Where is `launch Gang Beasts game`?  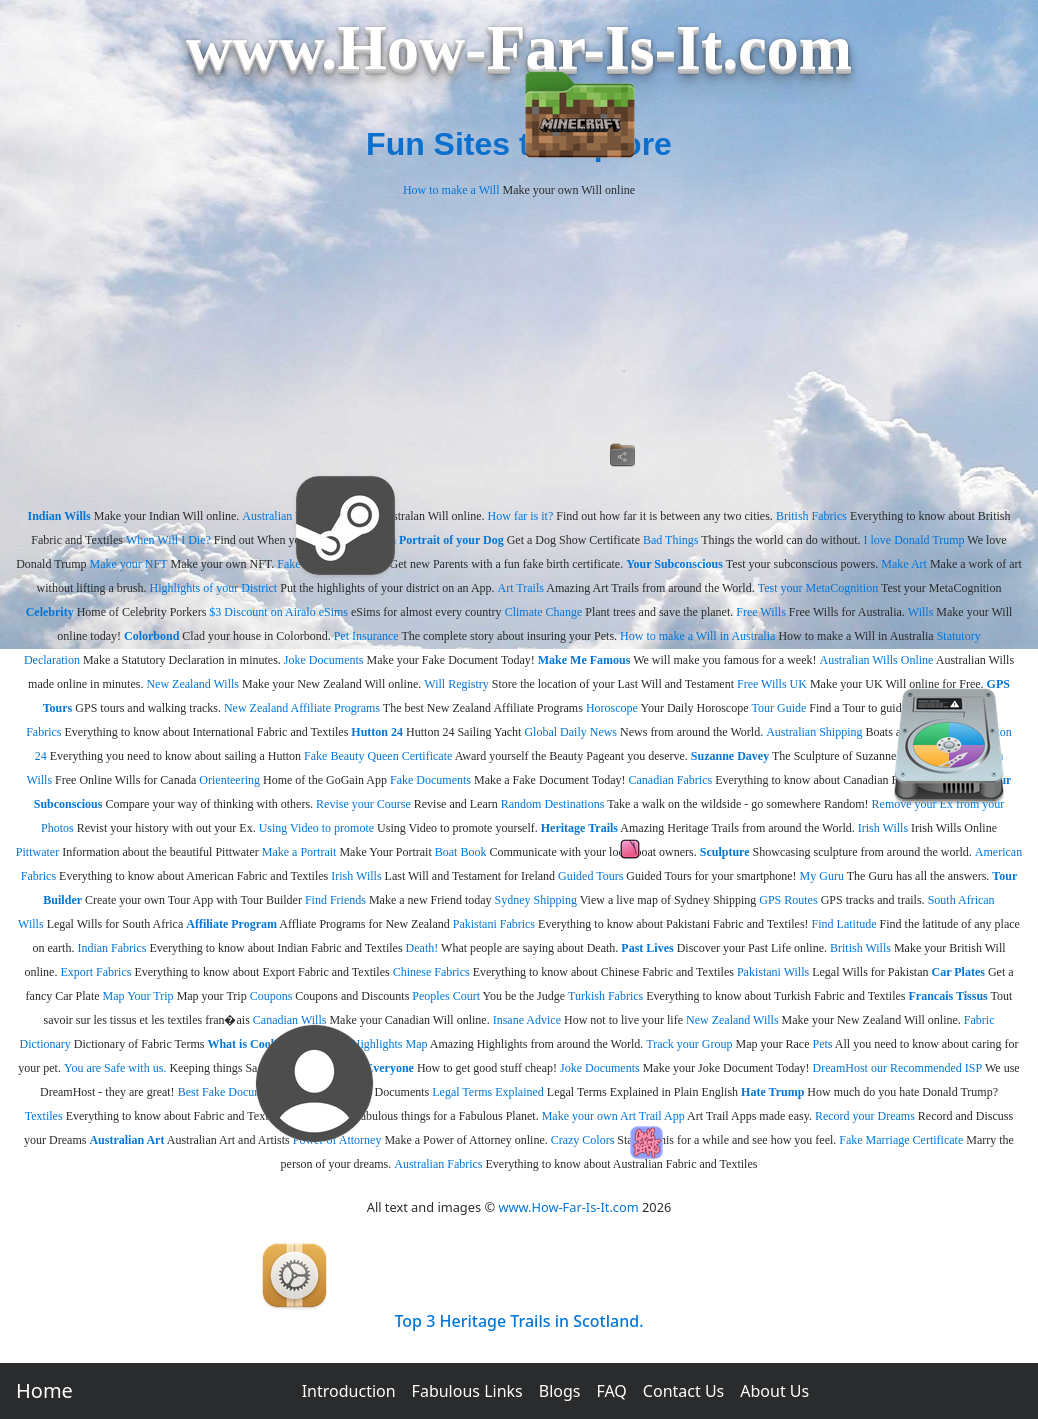 launch Gang Beasts game is located at coordinates (646, 1142).